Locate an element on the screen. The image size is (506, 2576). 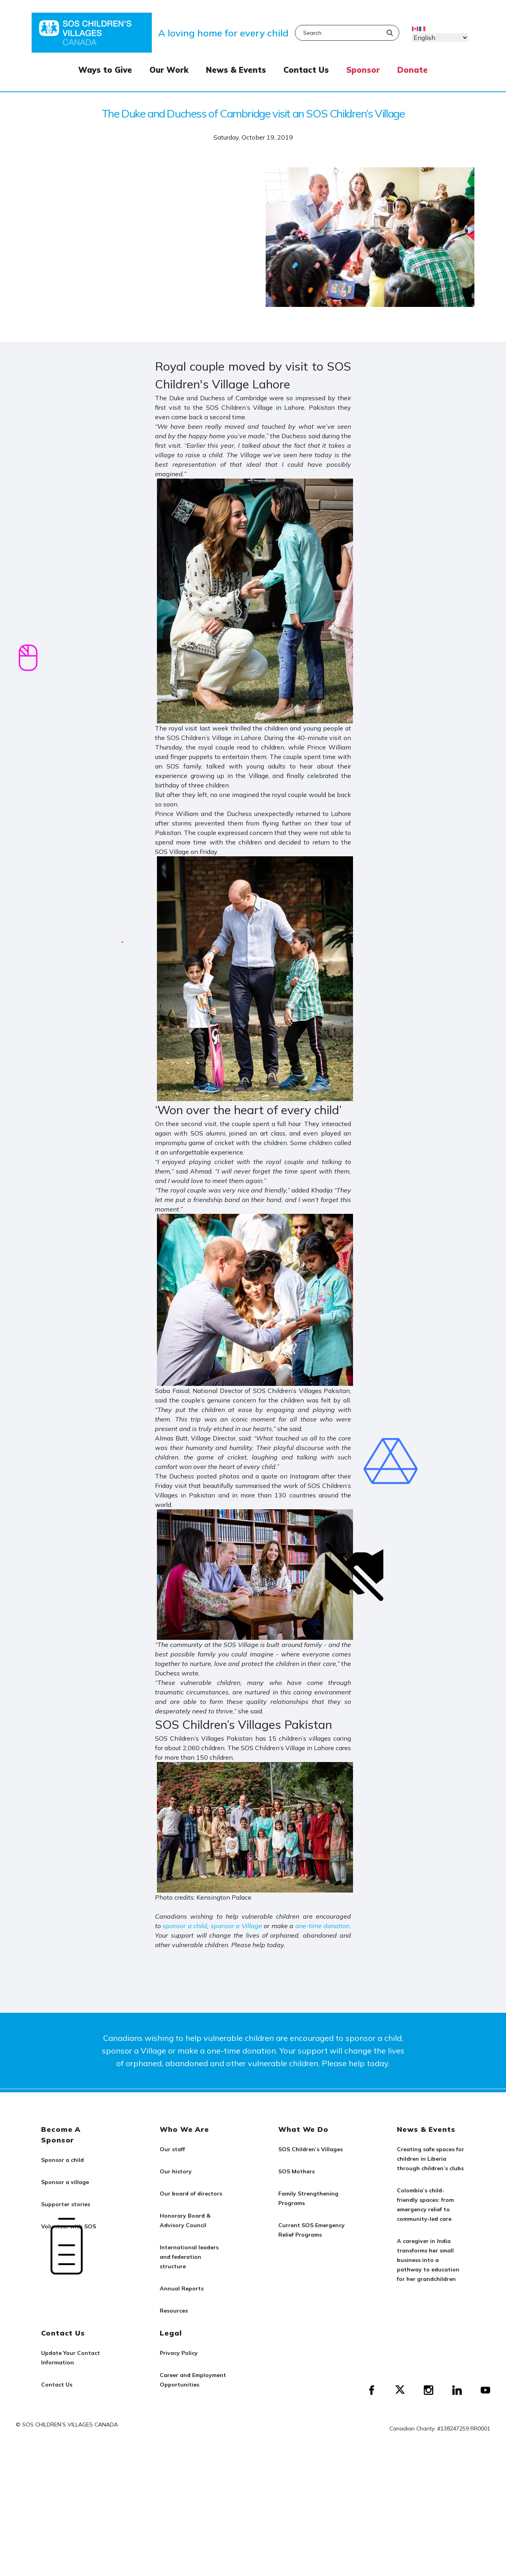
indicates a canceled or declined agreement is located at coordinates (354, 1572).